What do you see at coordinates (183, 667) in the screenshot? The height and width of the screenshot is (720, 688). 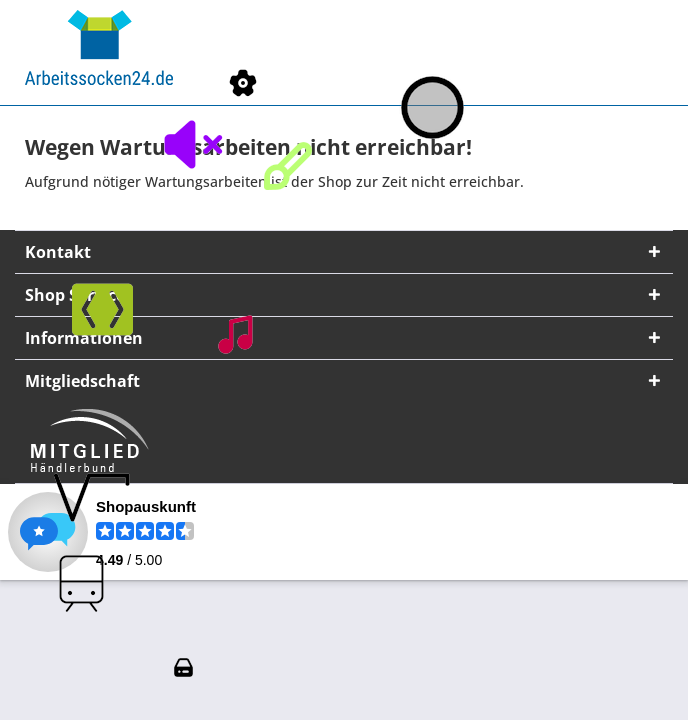 I see `access local storage or hard drive` at bounding box center [183, 667].